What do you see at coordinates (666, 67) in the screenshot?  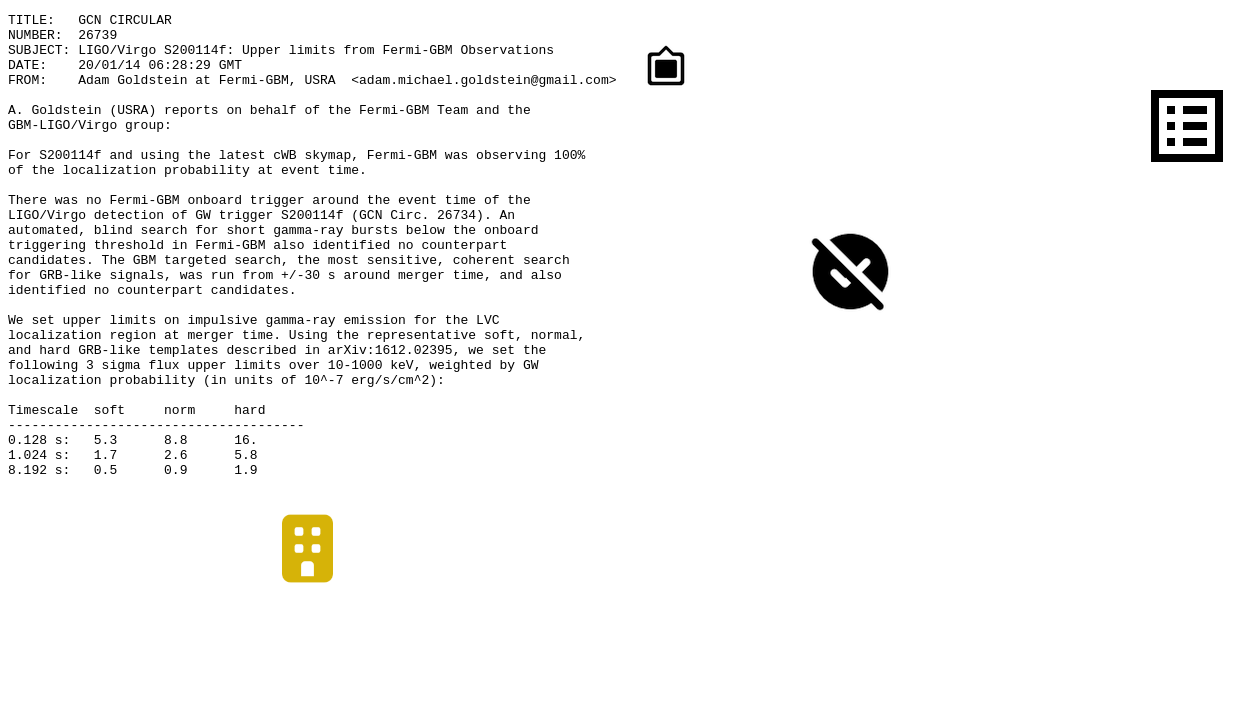 I see `view photo in a decorative frame` at bounding box center [666, 67].